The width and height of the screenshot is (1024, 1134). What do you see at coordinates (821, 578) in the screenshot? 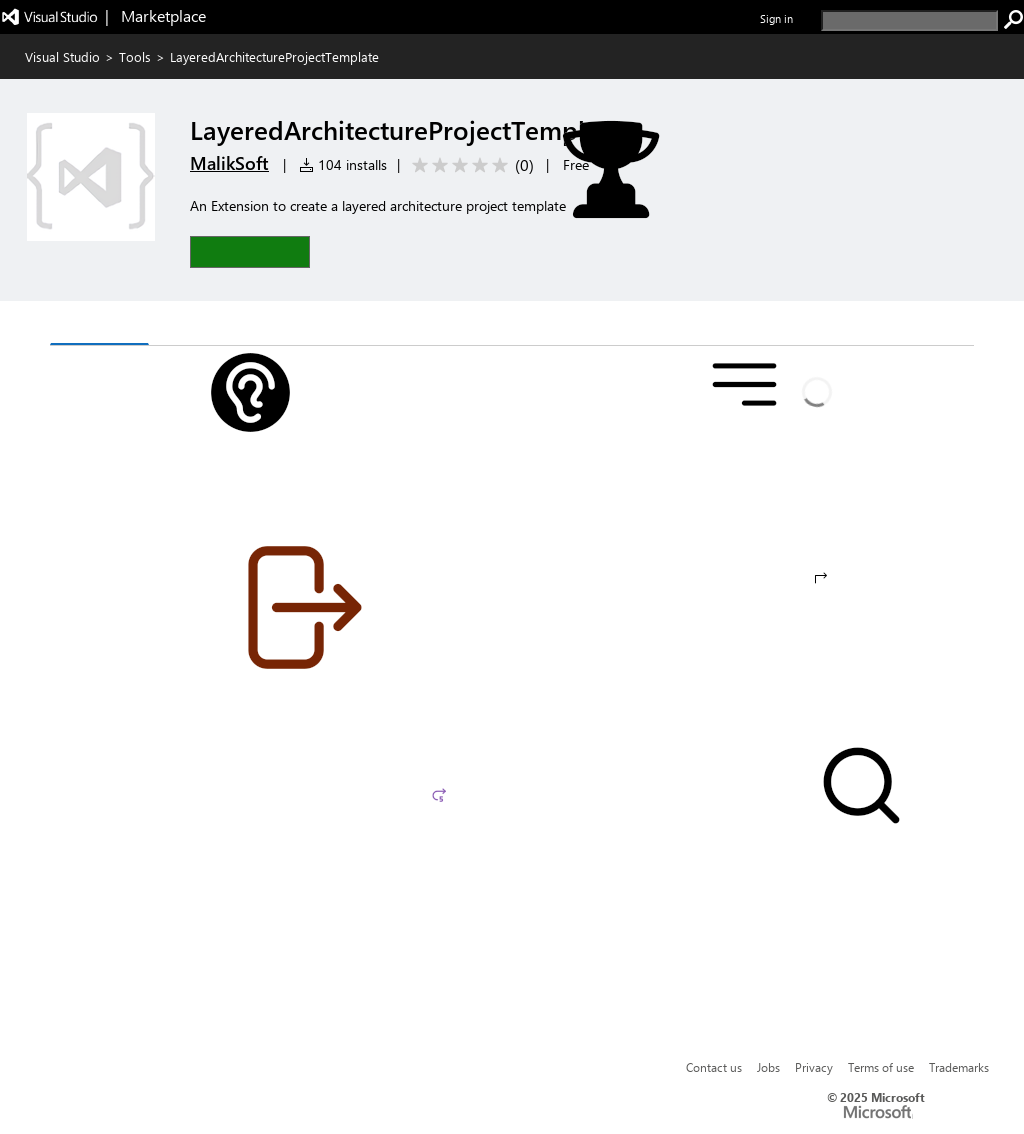
I see `redirect or forward content` at bounding box center [821, 578].